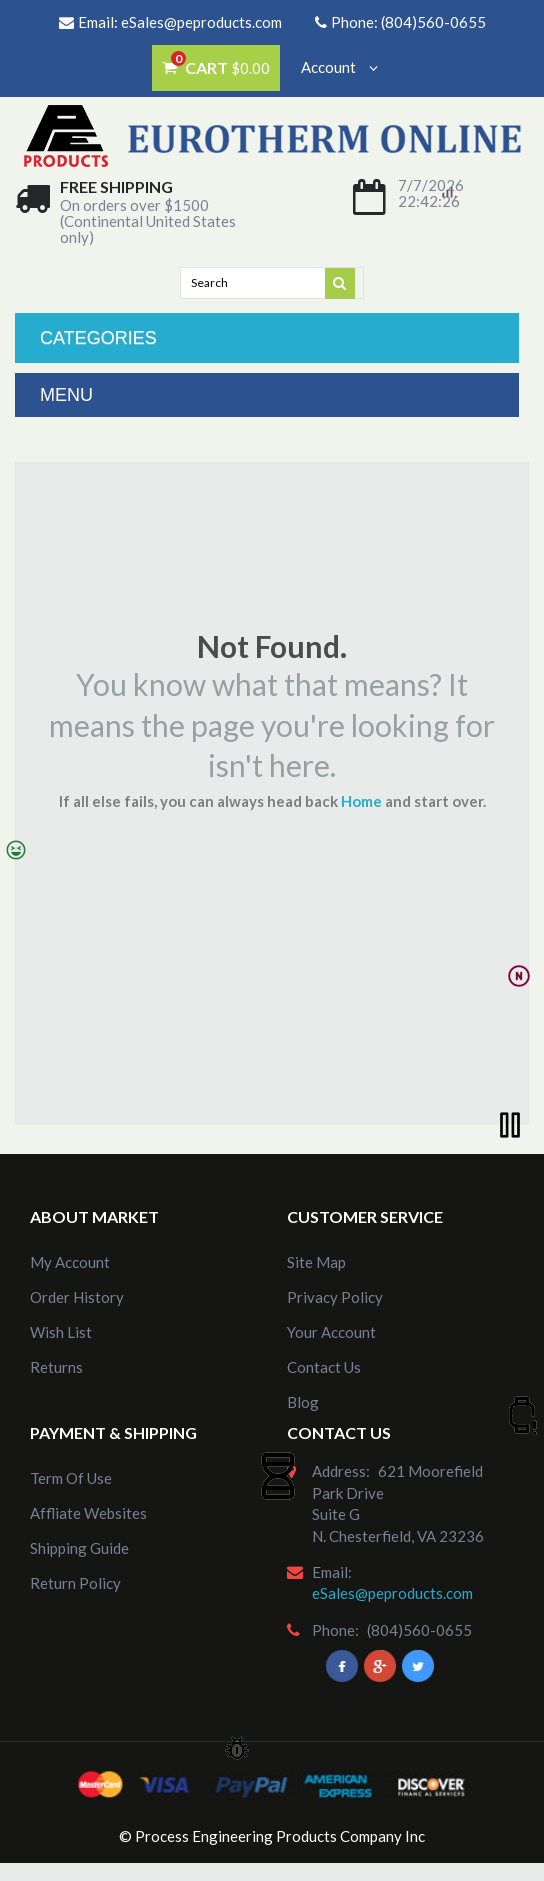 This screenshot has height=1881, width=544. Describe the element at coordinates (16, 850) in the screenshot. I see `react with a laughing emoji` at that location.